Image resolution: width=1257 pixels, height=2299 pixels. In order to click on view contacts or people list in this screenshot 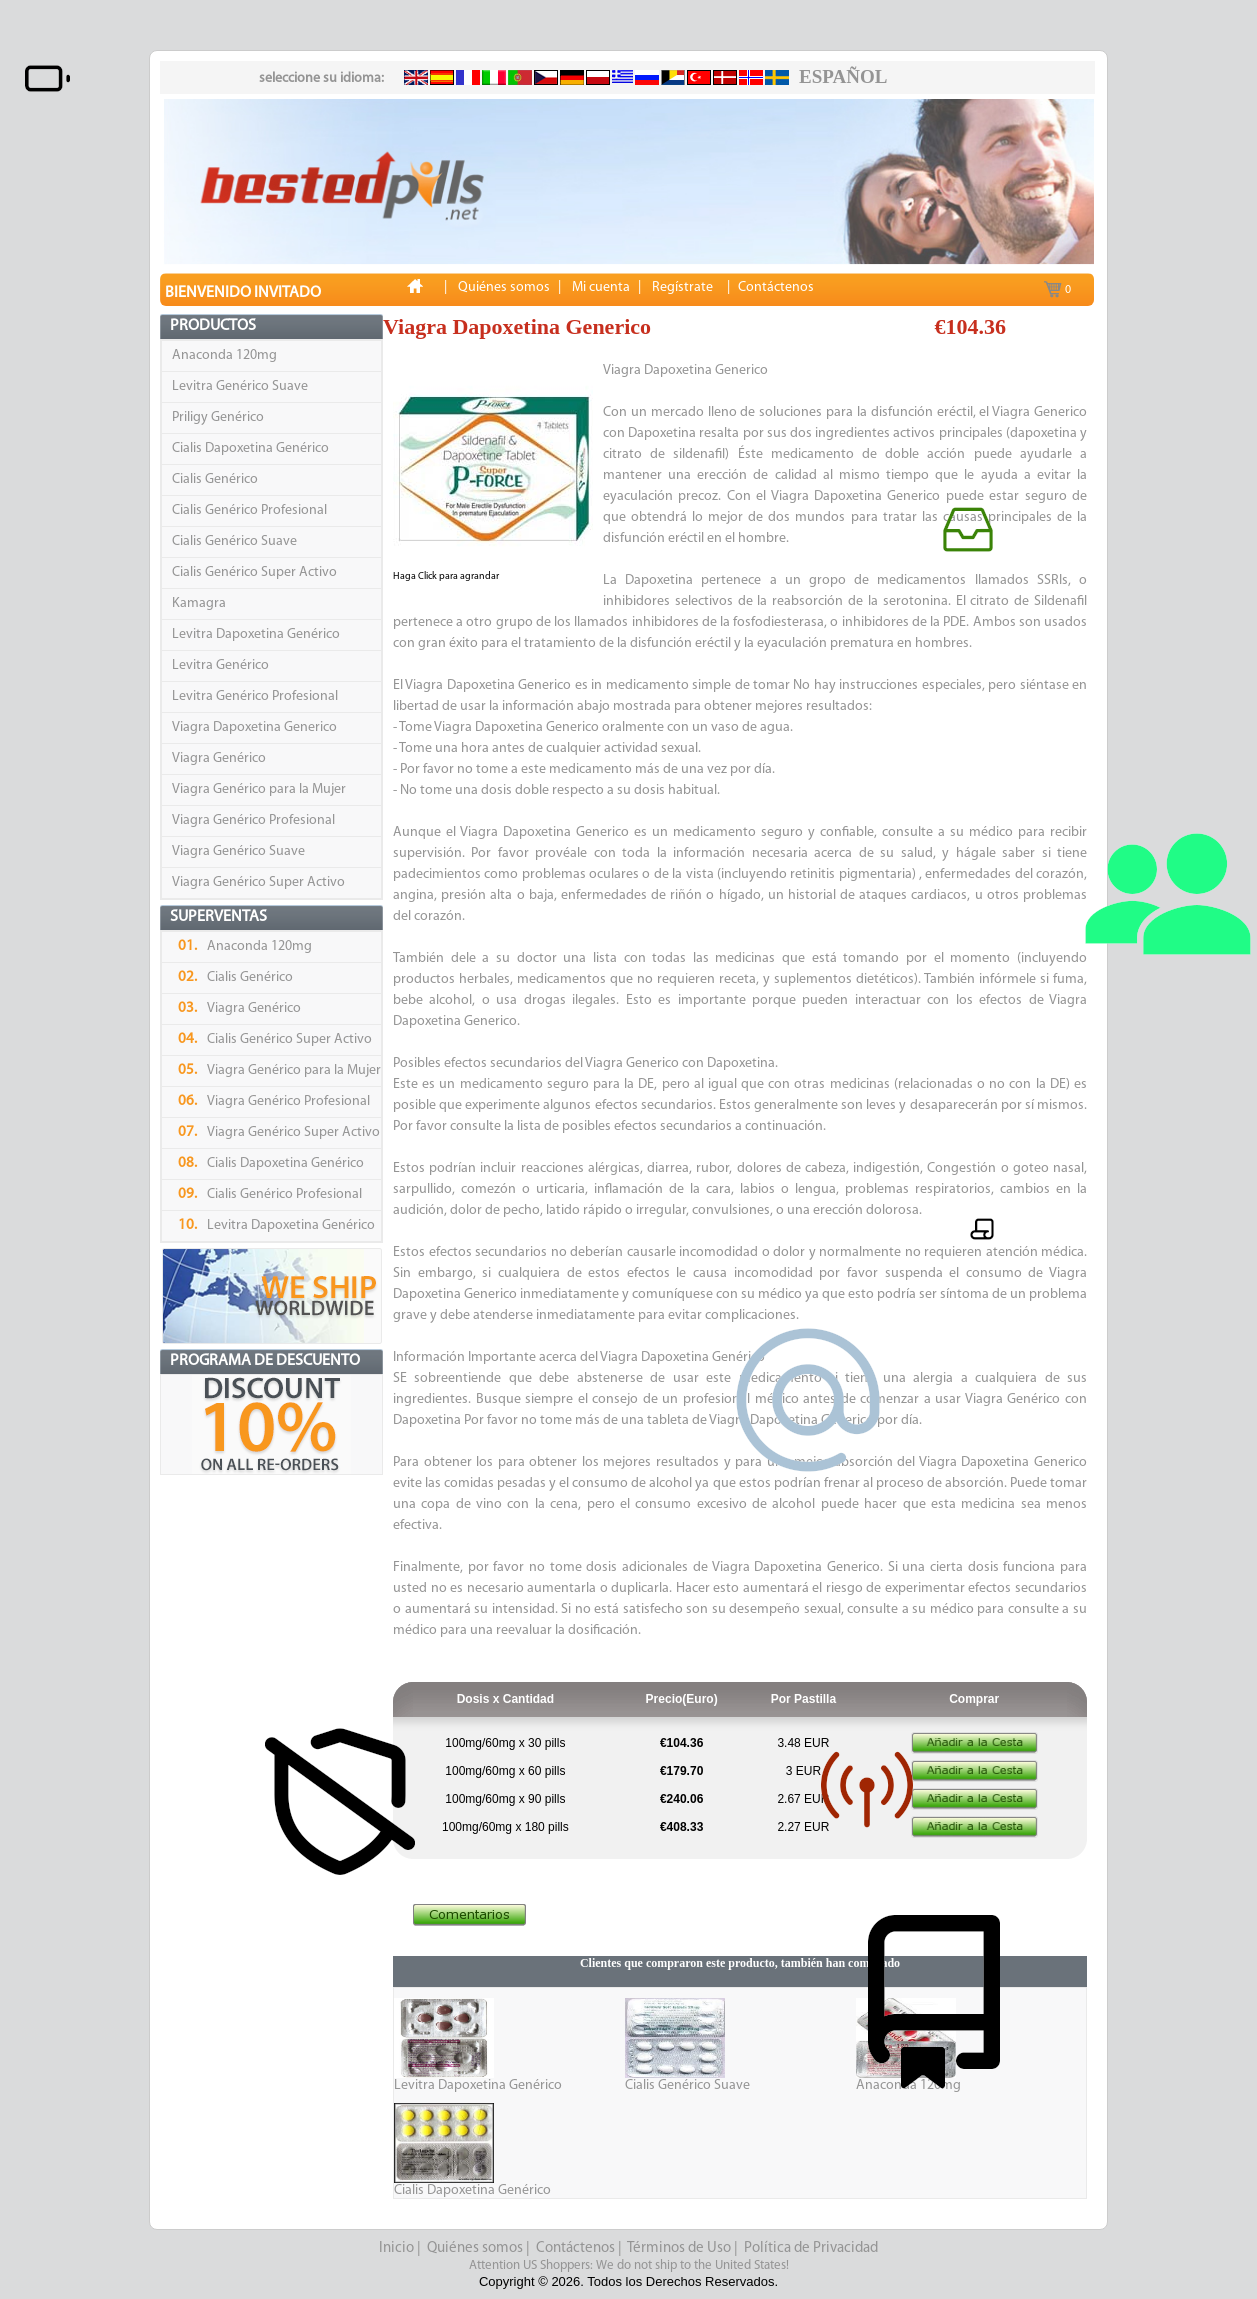, I will do `click(1168, 894)`.